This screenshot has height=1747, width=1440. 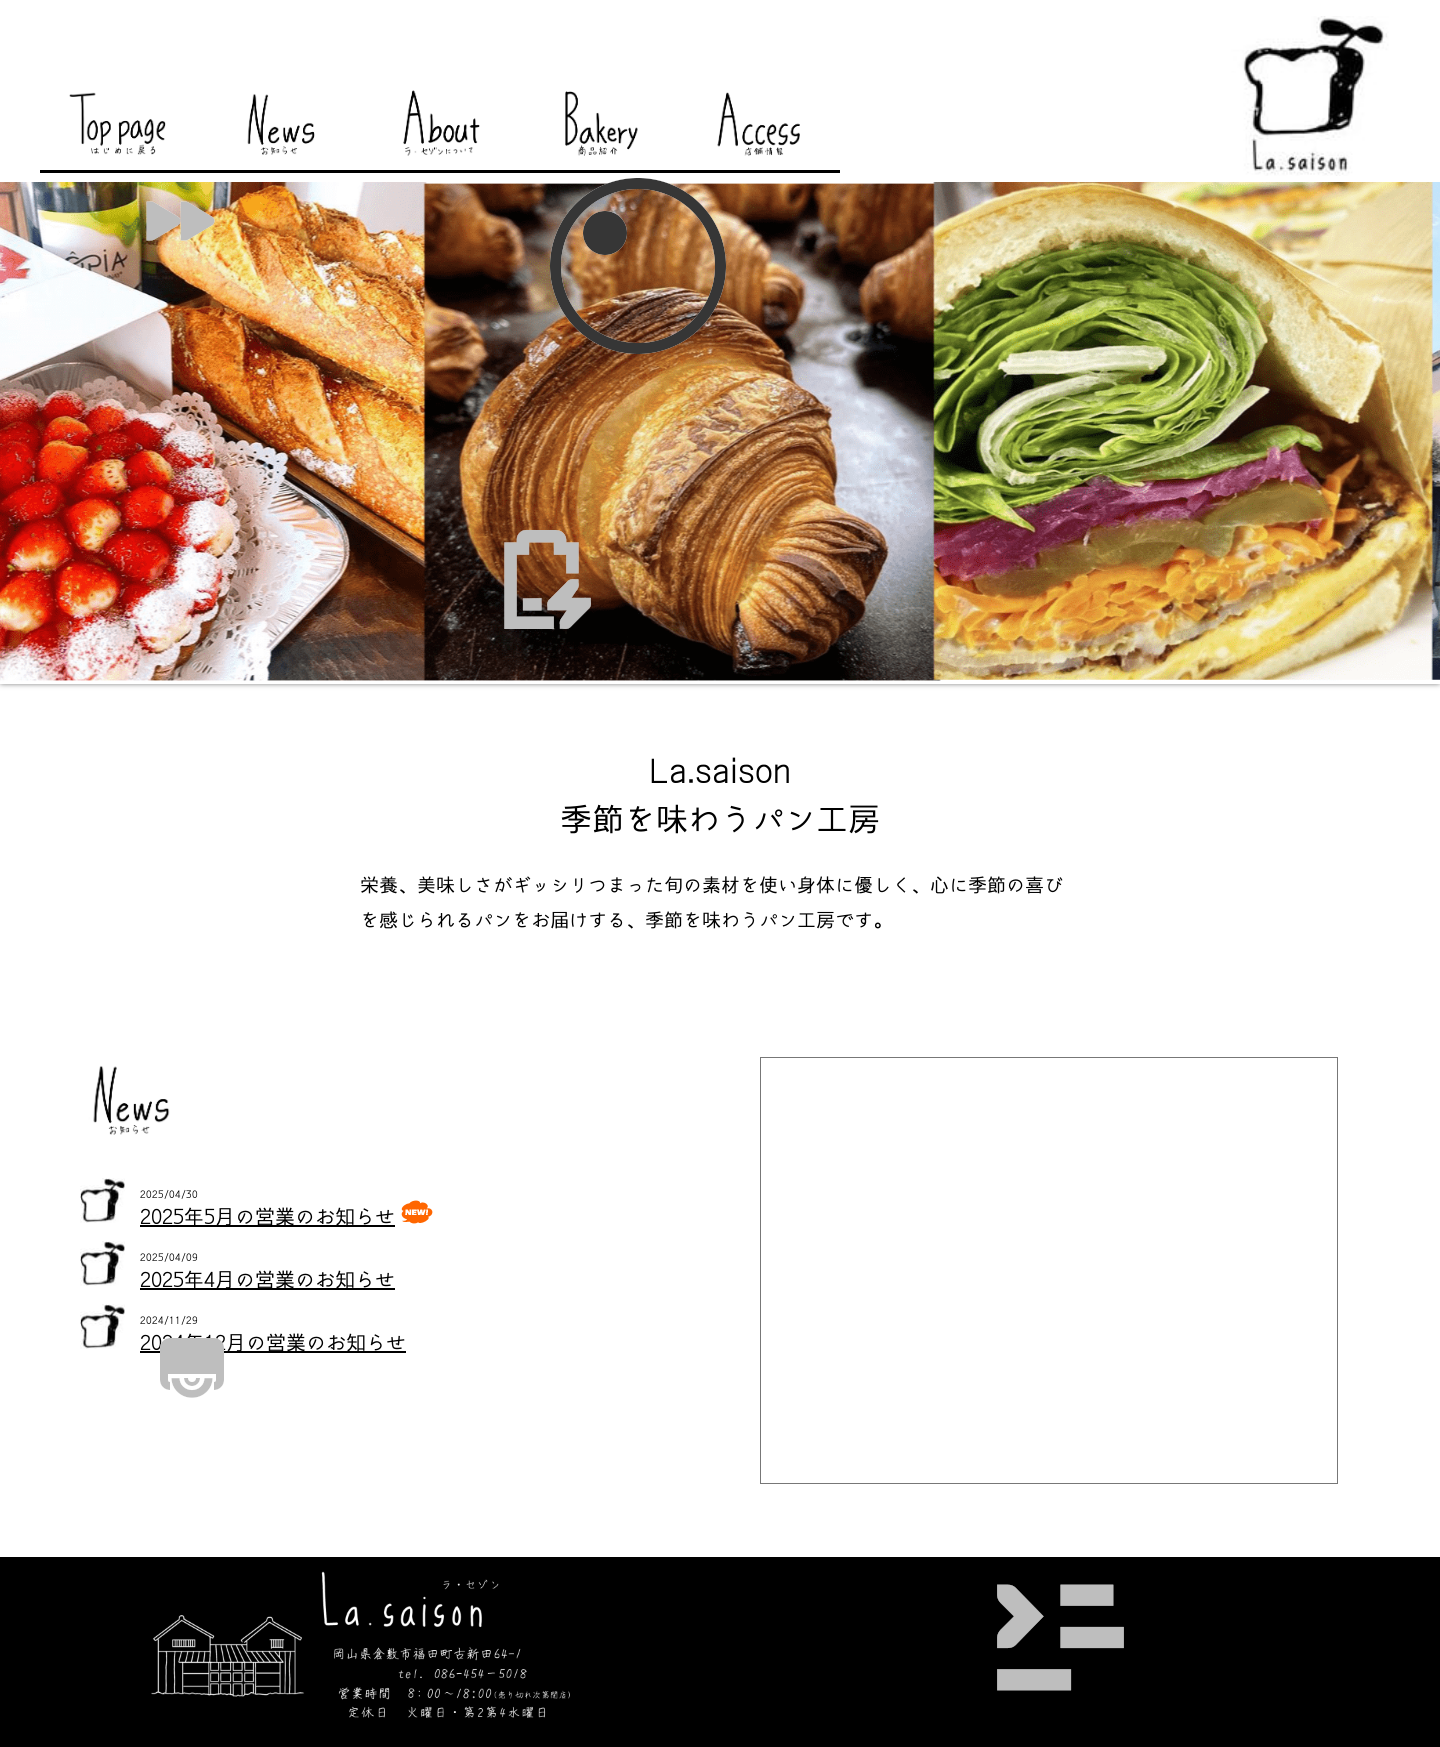 What do you see at coordinates (541, 579) in the screenshot?
I see `indicates battery is low but currently charging` at bounding box center [541, 579].